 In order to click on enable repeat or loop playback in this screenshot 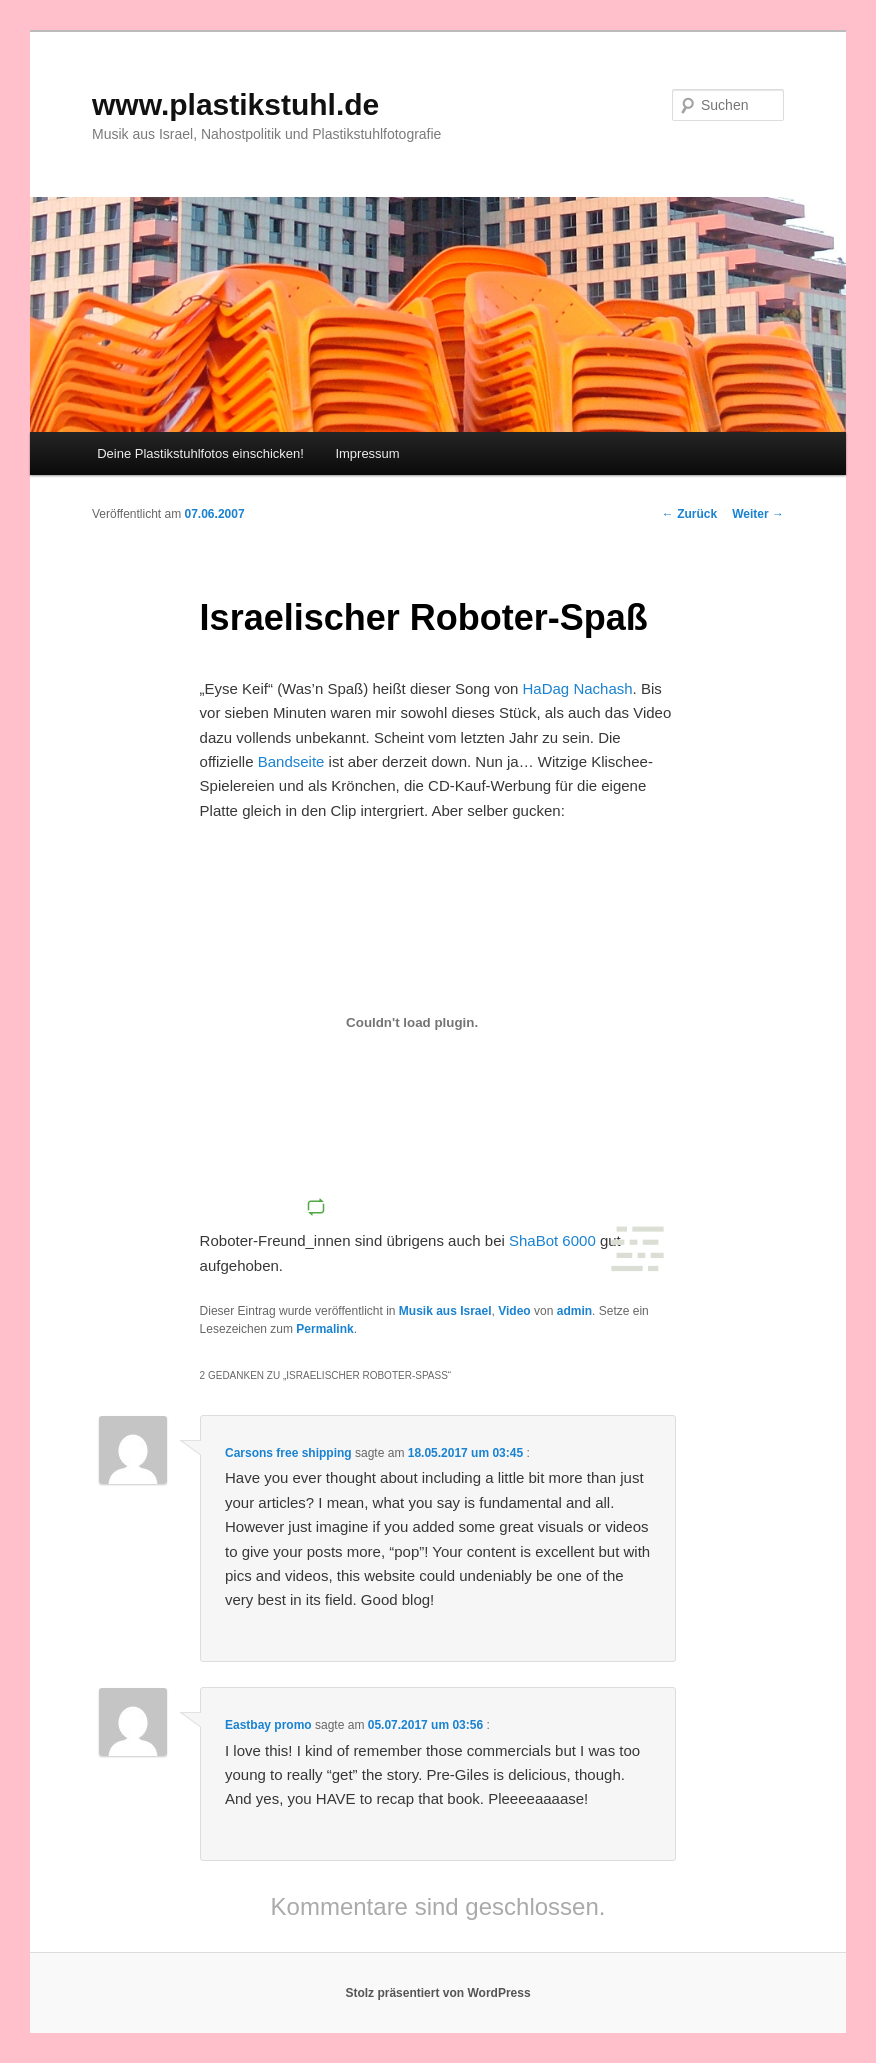, I will do `click(316, 1207)`.